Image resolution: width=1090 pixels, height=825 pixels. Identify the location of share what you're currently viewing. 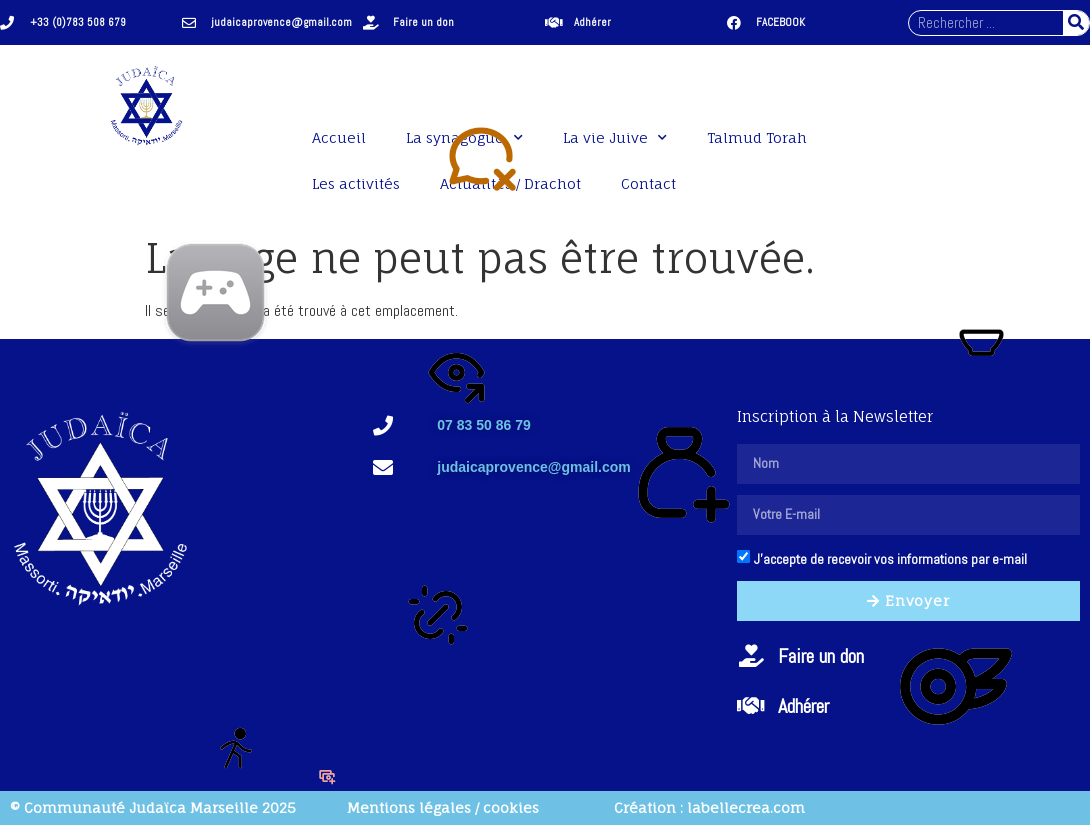
(456, 372).